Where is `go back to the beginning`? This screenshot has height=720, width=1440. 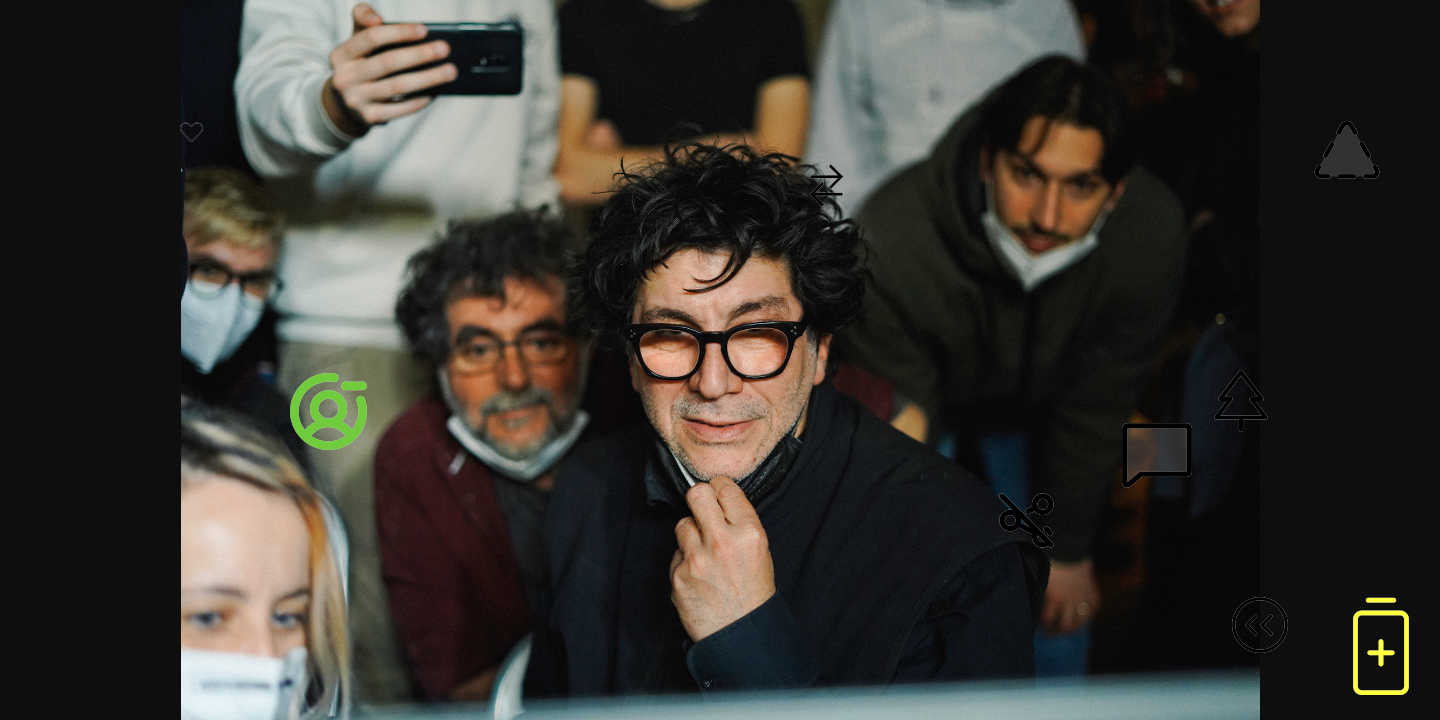
go back to the beginning is located at coordinates (1260, 625).